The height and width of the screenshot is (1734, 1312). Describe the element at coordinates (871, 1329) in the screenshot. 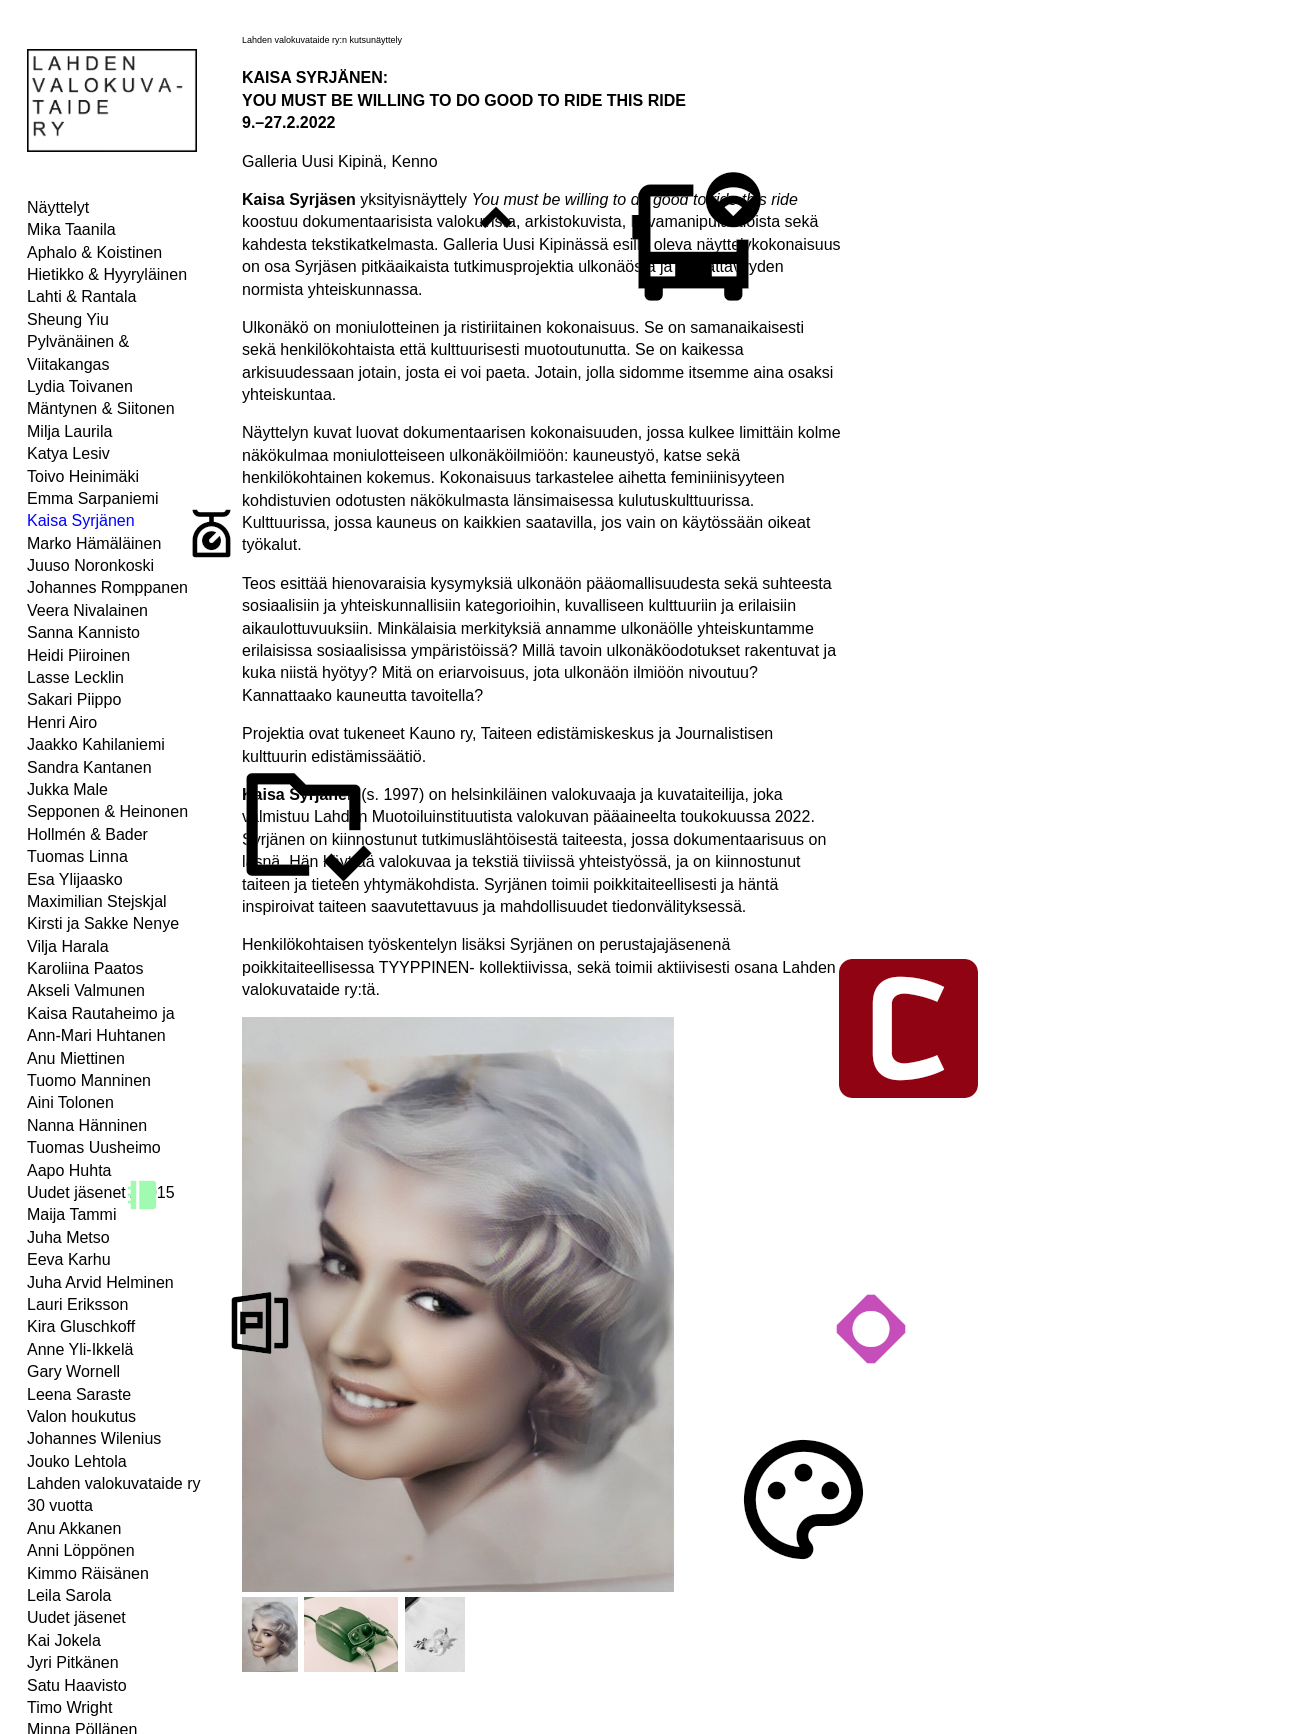

I see `cloudsmith logo` at that location.